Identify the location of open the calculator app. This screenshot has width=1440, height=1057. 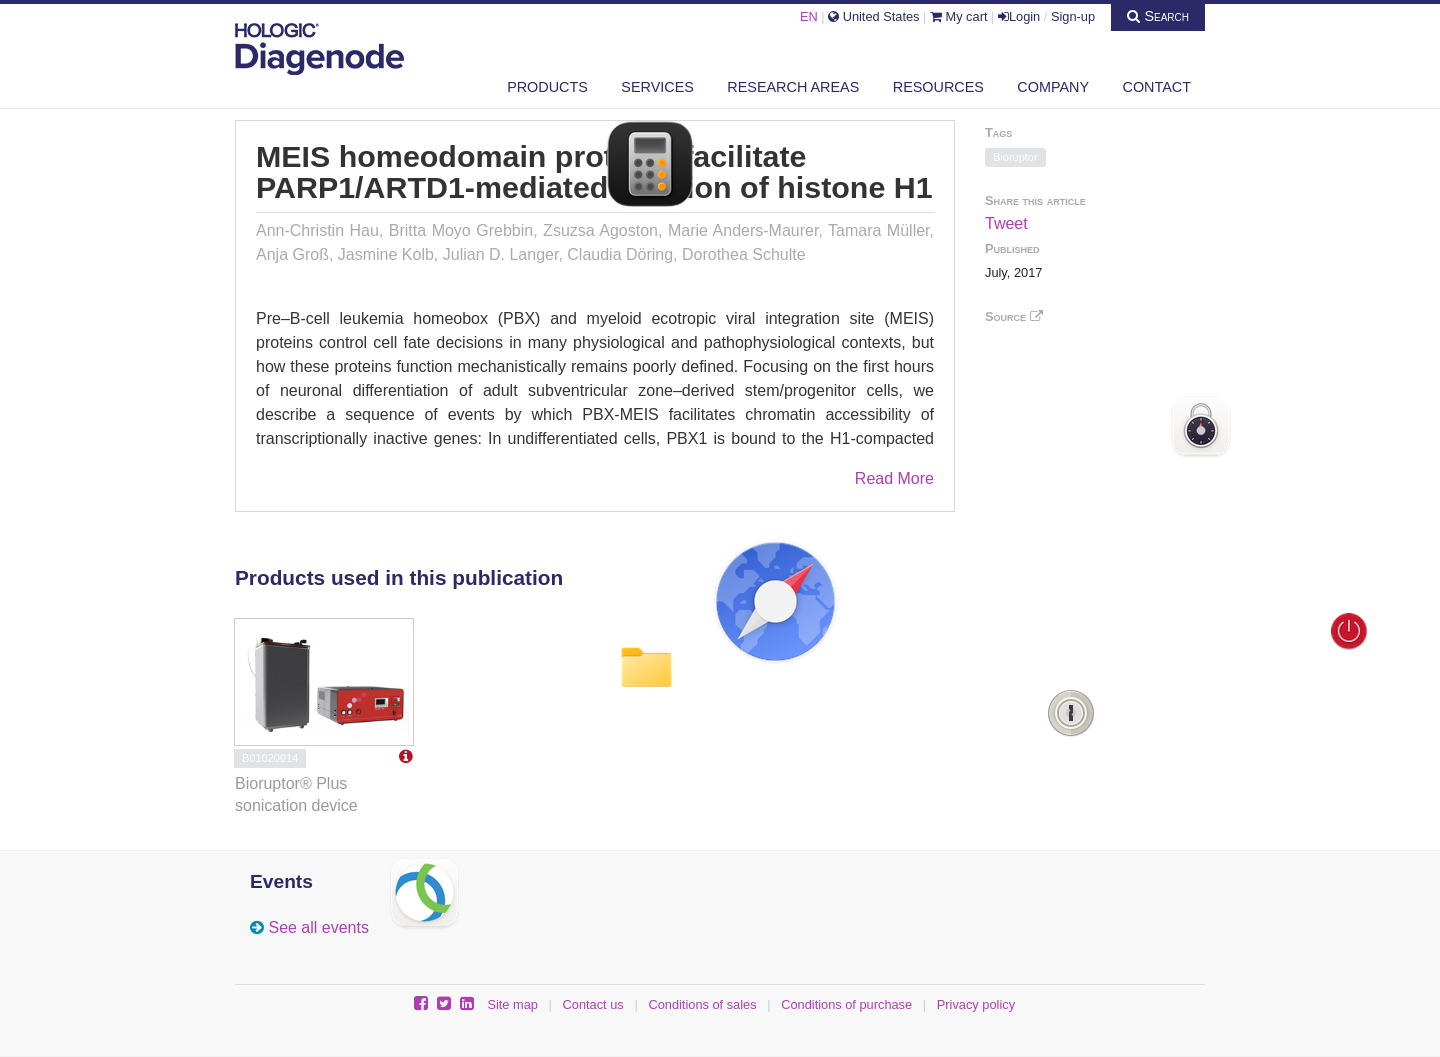
(650, 164).